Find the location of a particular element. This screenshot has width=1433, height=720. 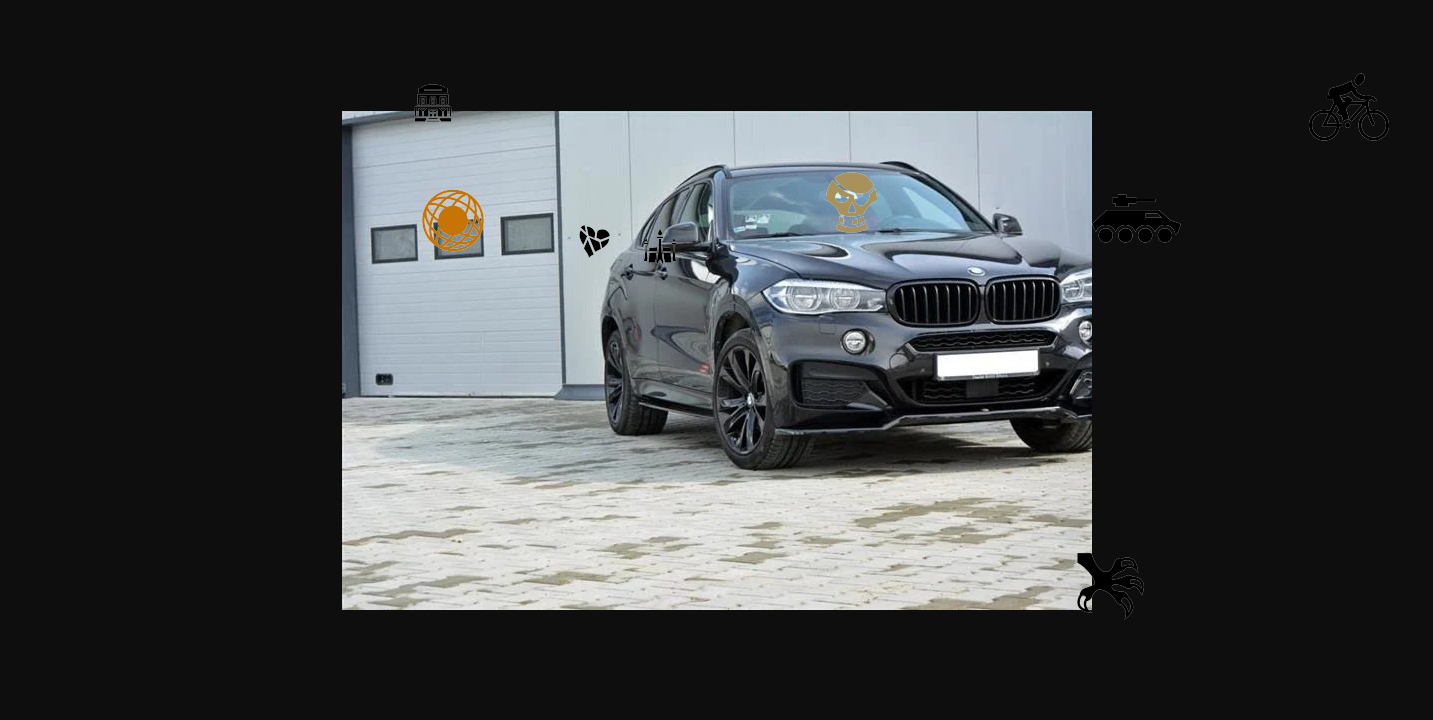

indicates a broken heart or heartbreak status is located at coordinates (594, 241).